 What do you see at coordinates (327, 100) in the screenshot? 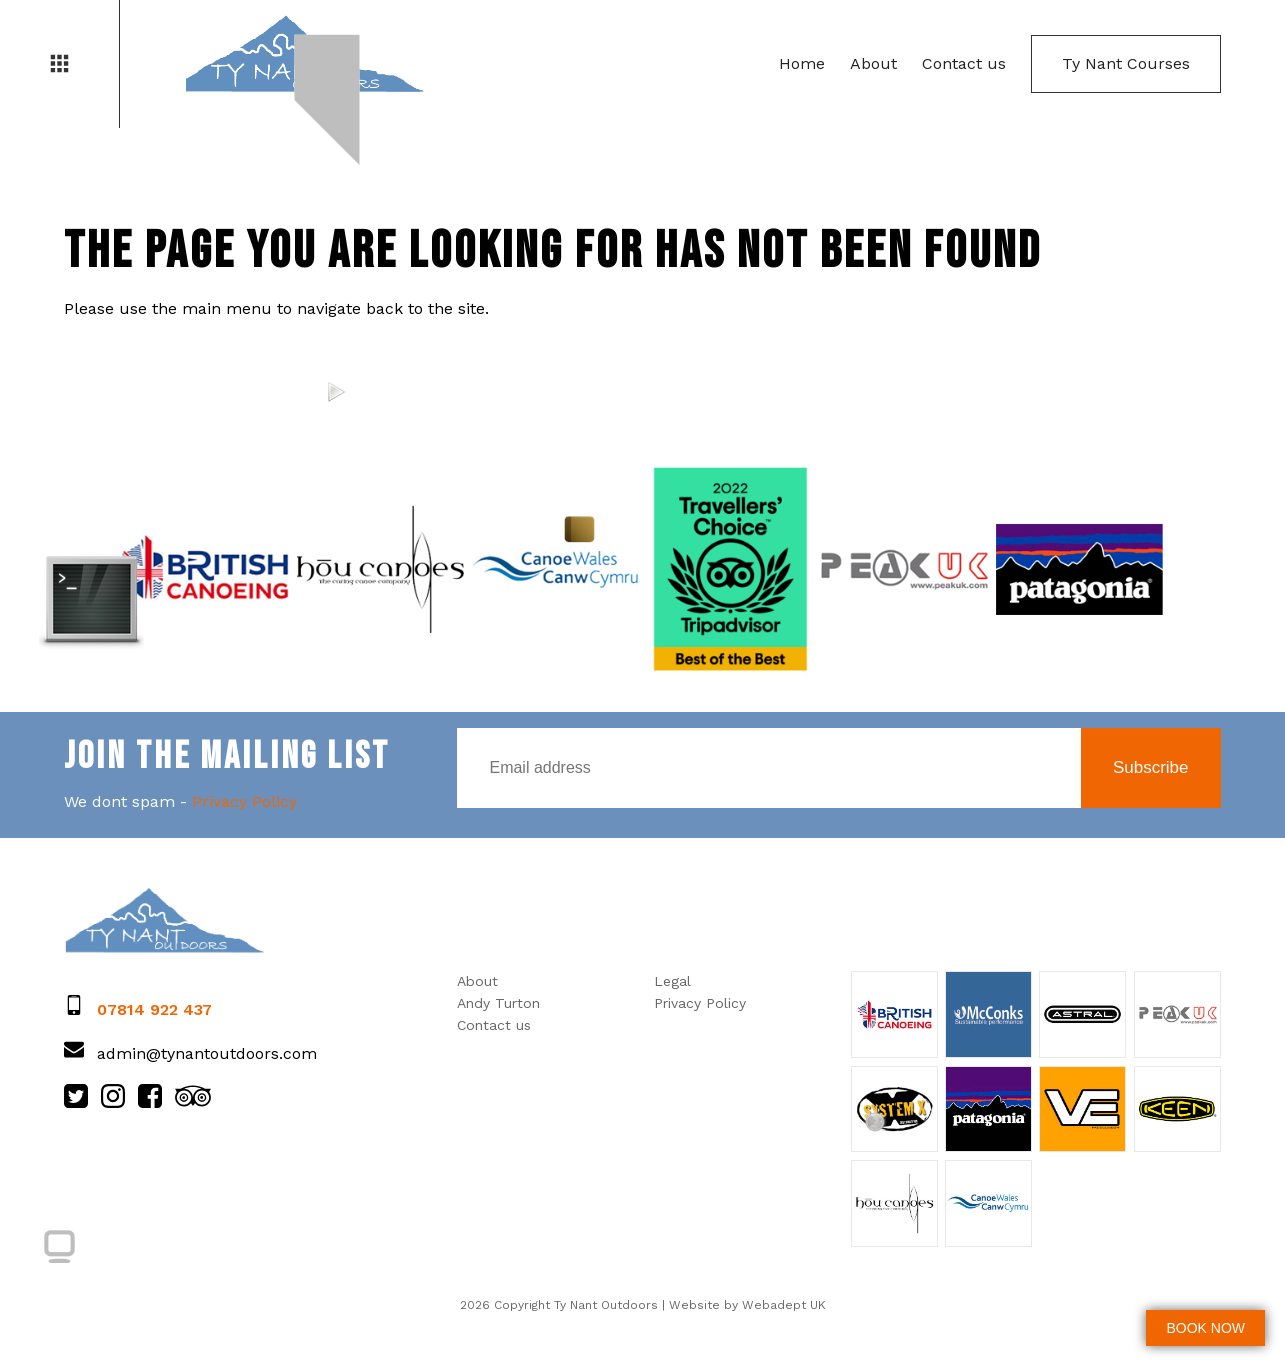
I see `move selection cursor to end of text (right-to-left mode)` at bounding box center [327, 100].